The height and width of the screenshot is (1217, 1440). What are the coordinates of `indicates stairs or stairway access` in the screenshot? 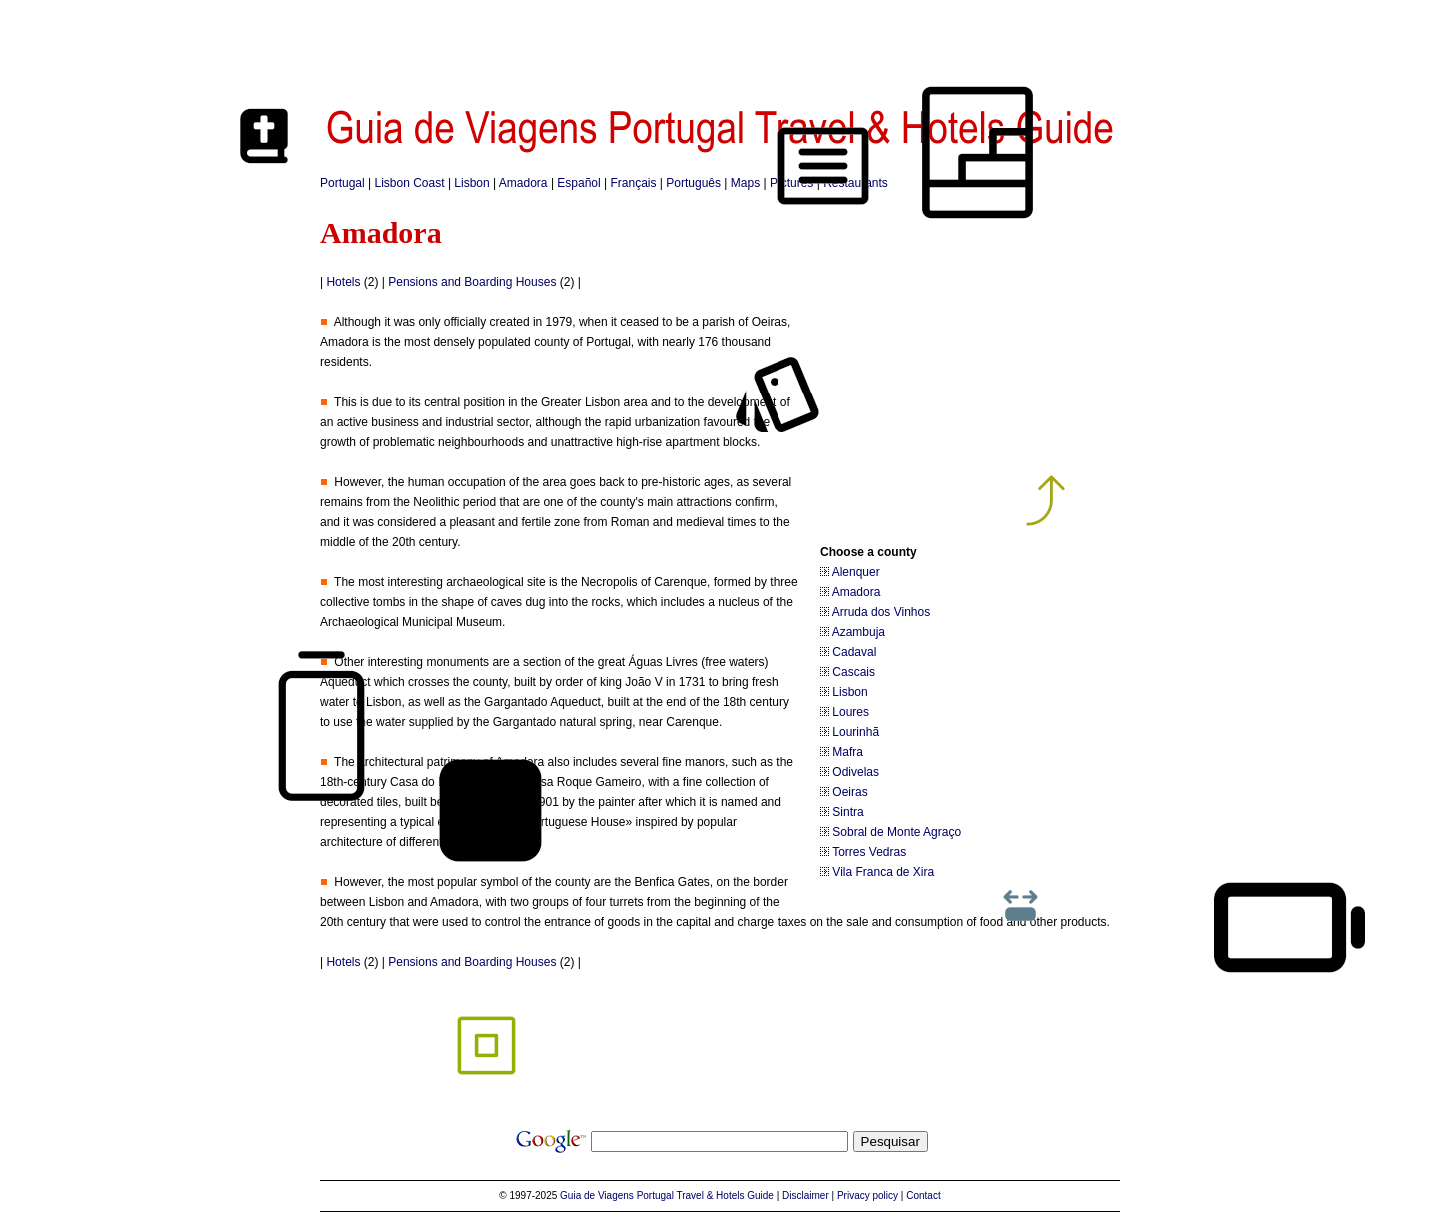 It's located at (977, 152).